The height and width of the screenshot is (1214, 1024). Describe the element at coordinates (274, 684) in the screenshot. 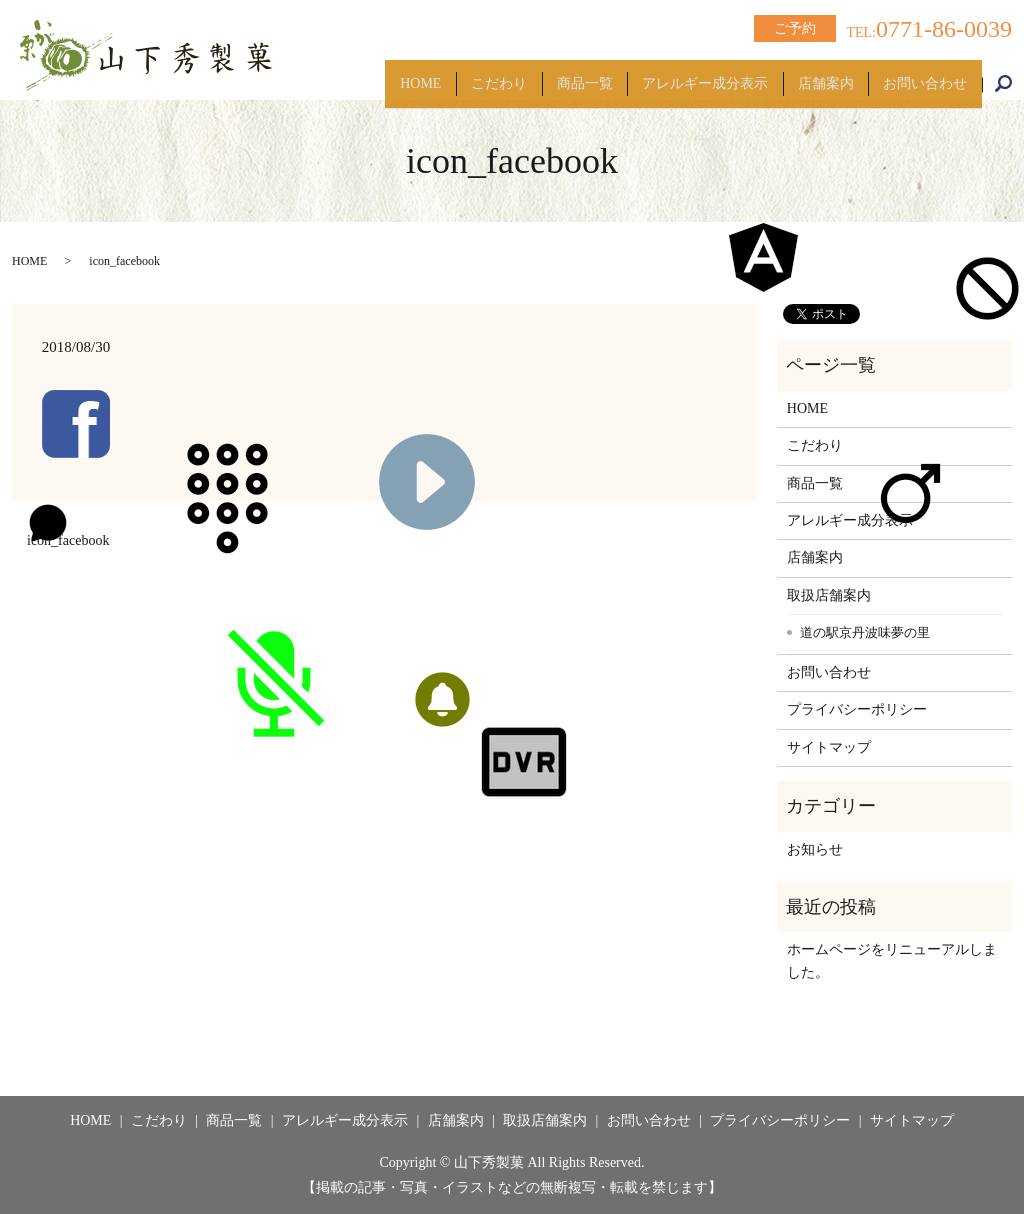

I see `mute your microphone` at that location.